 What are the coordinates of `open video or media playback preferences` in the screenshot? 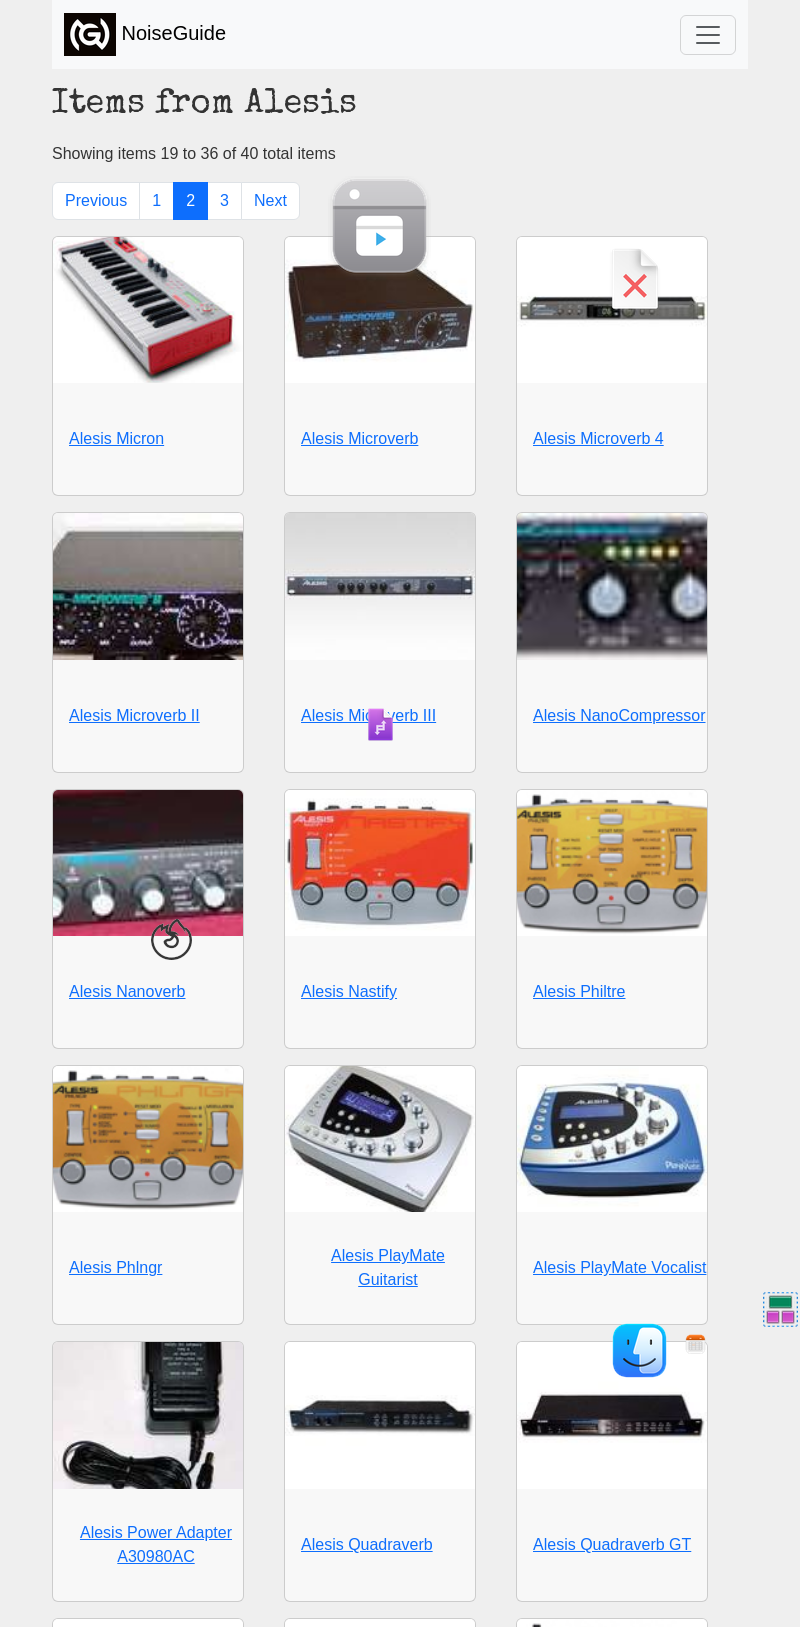 It's located at (379, 227).